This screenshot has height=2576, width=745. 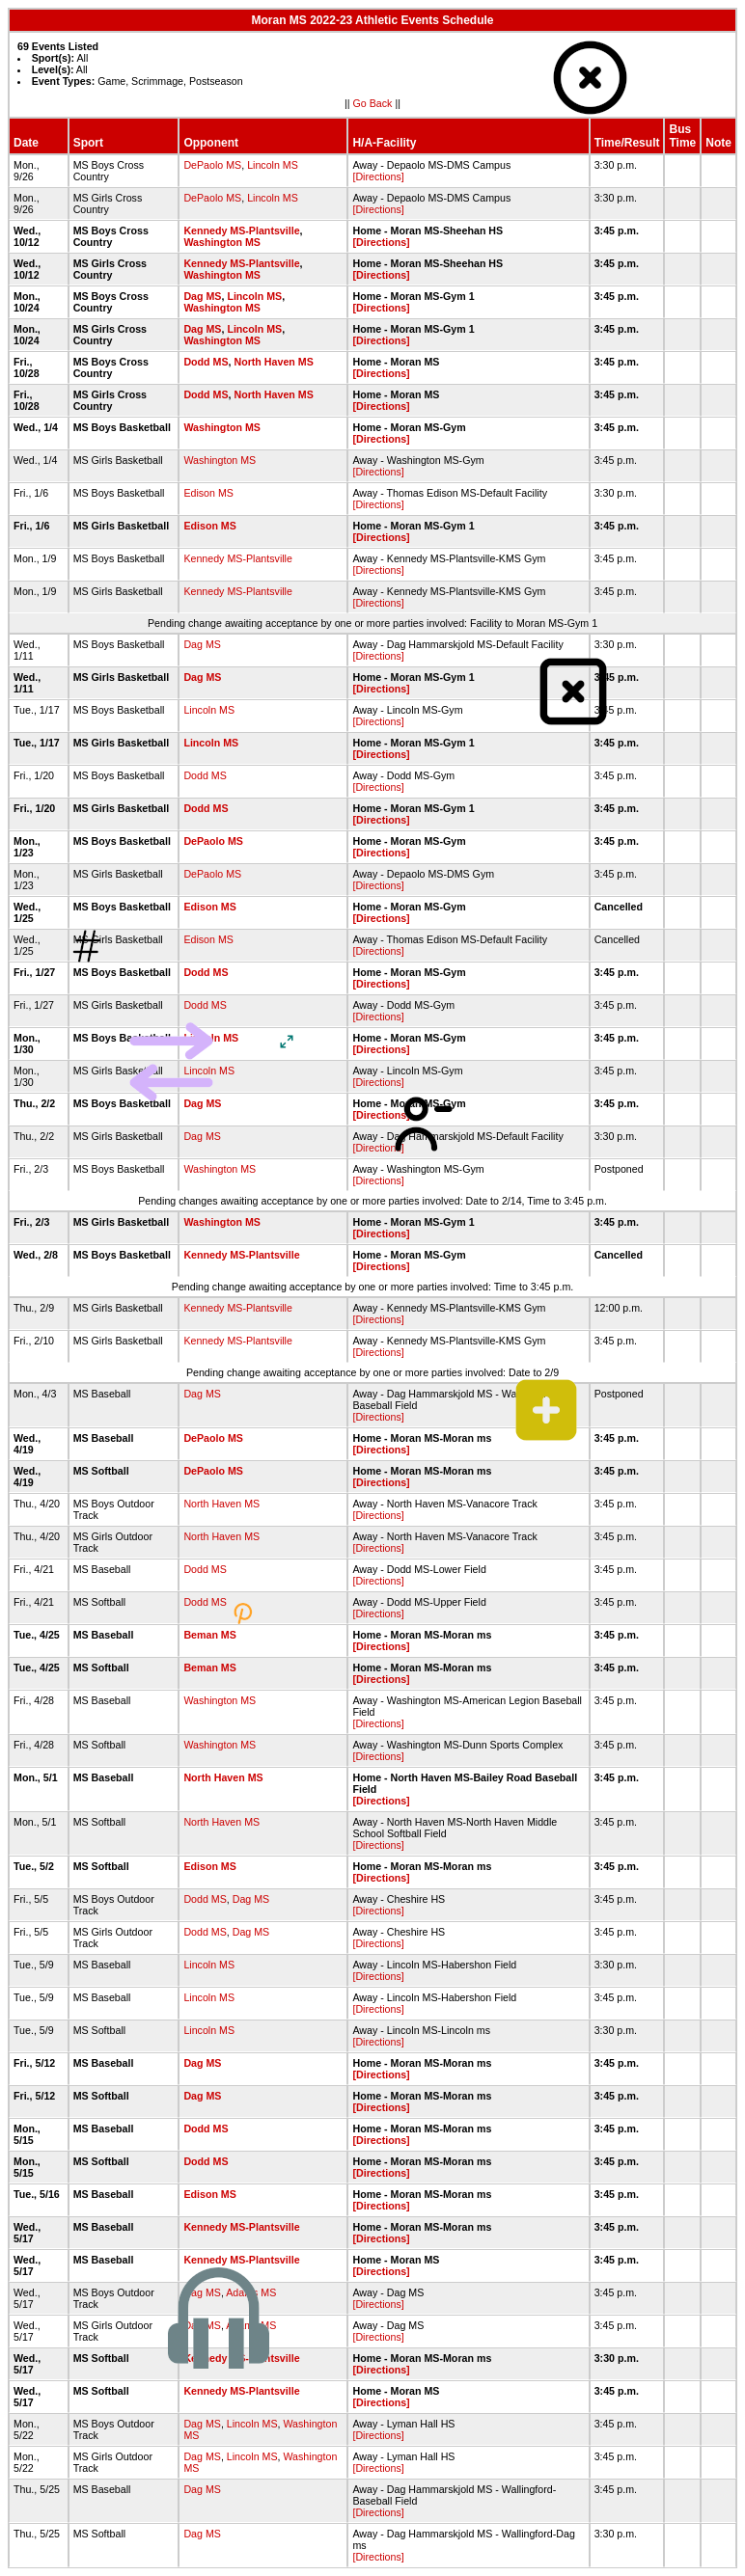 I want to click on close or dismiss a dialog box, so click(x=573, y=691).